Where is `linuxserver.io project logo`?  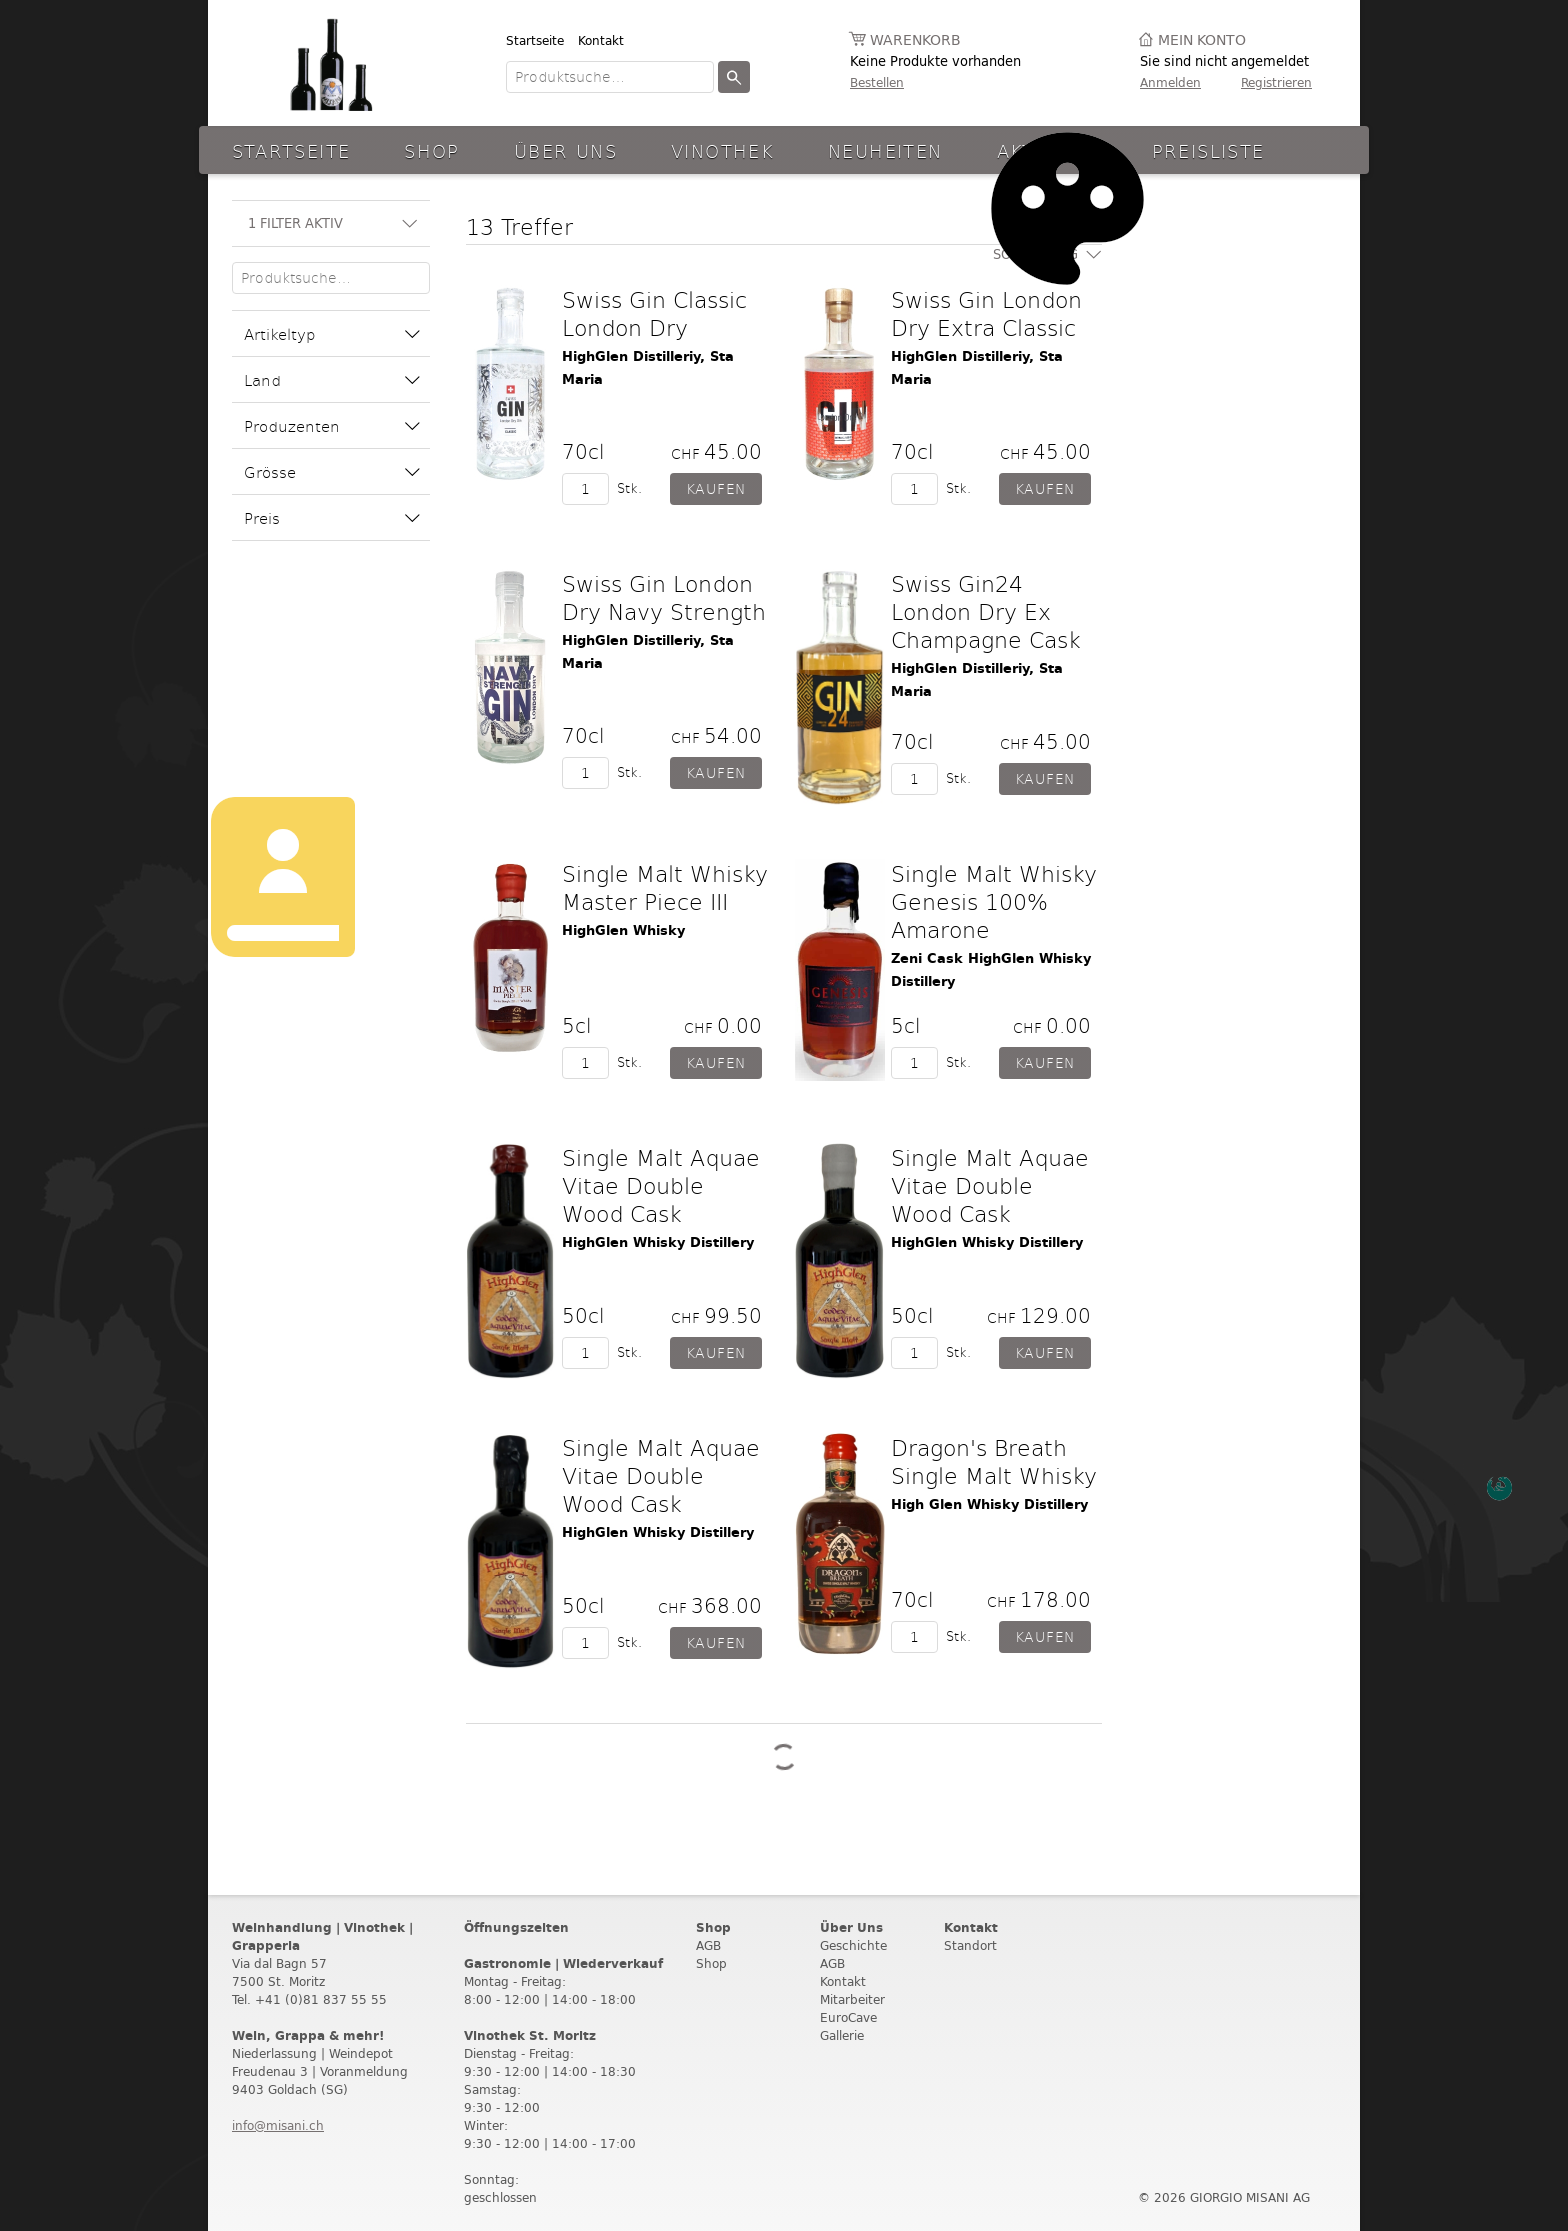 linuxserver.io project logo is located at coordinates (1499, 1488).